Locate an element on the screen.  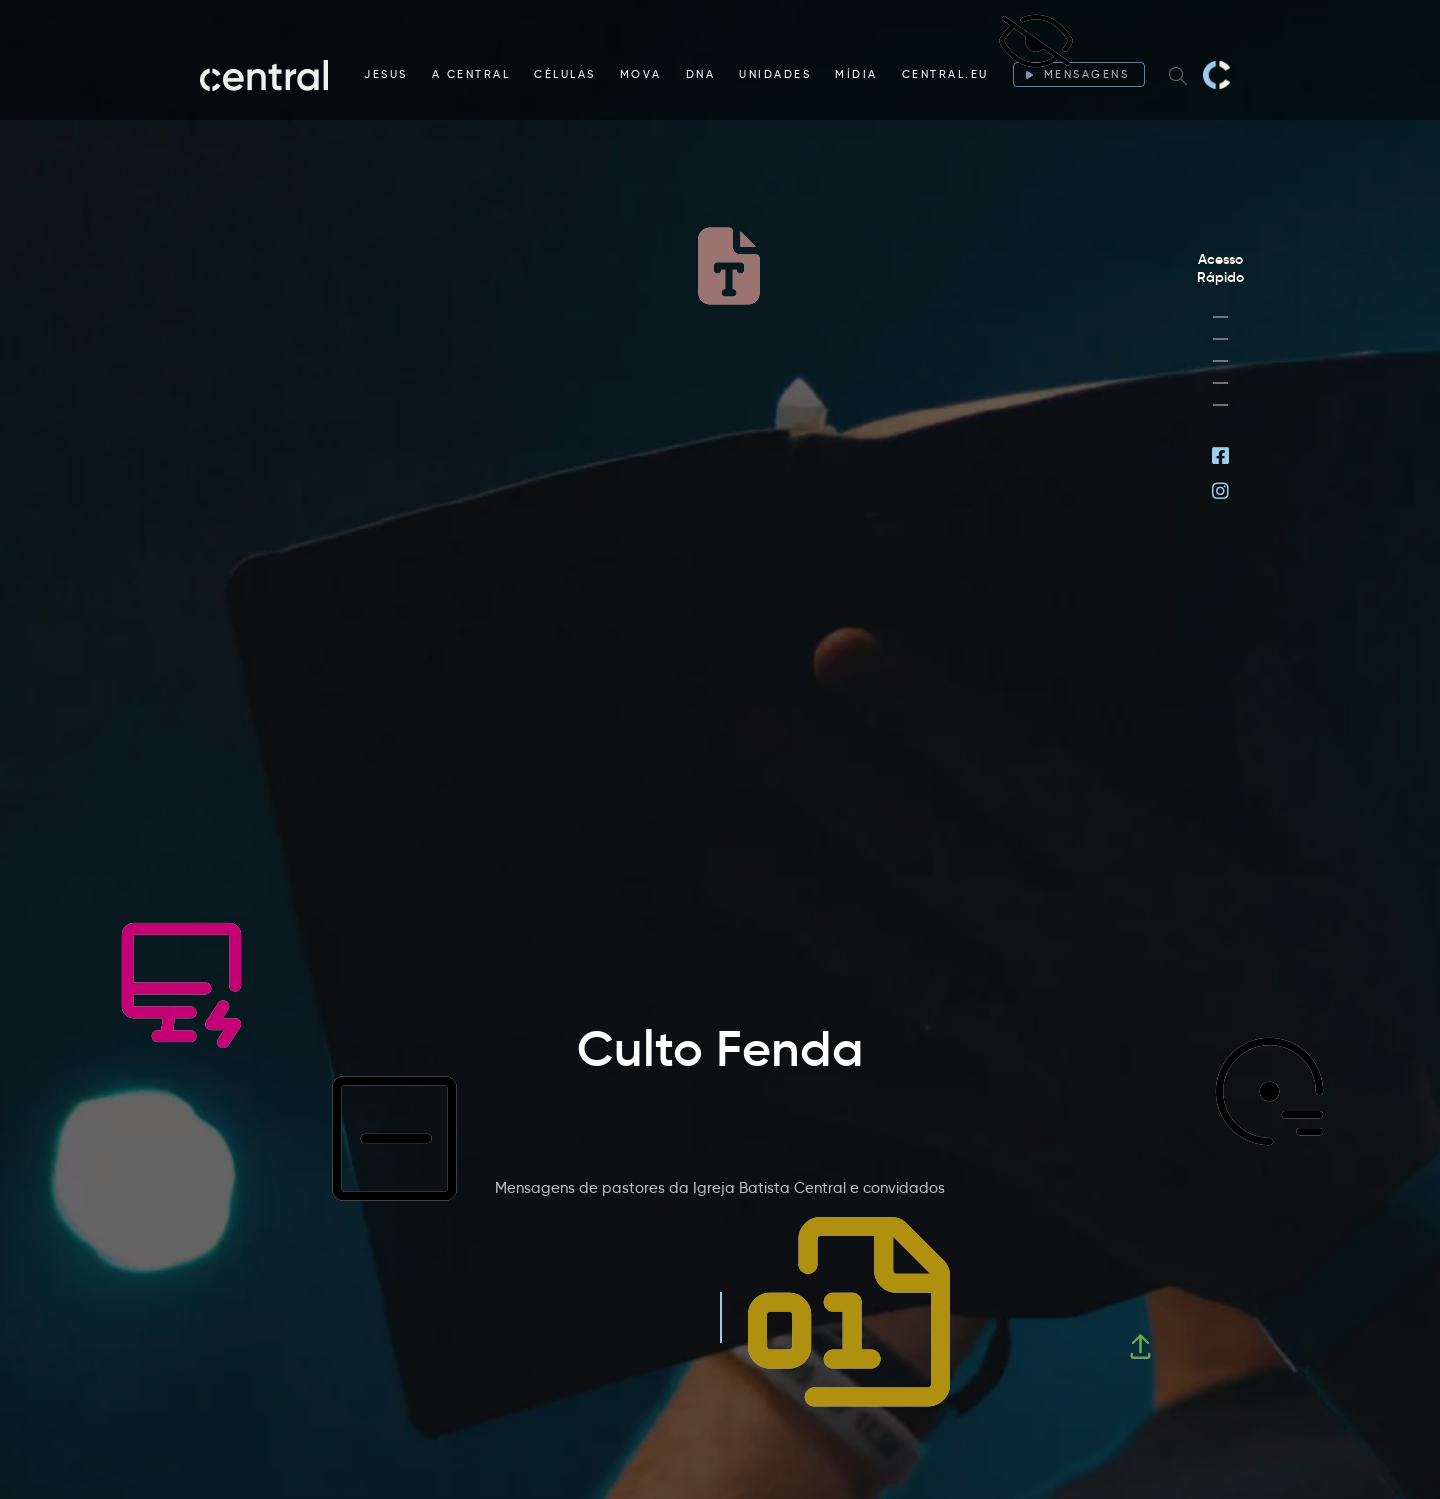
view or open a binary file is located at coordinates (849, 1318).